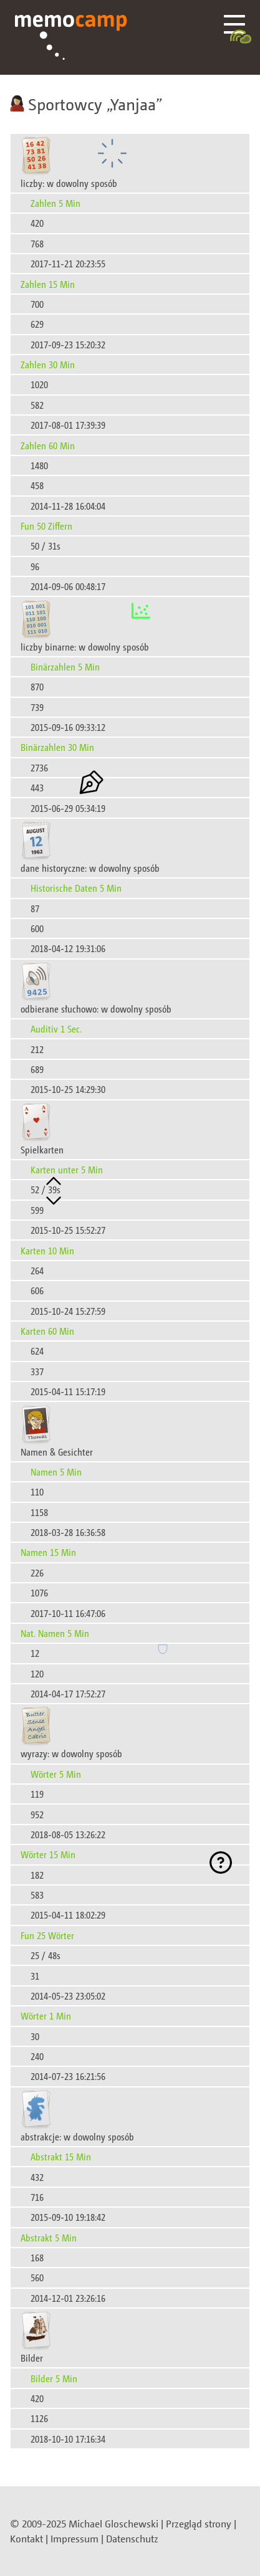  Describe the element at coordinates (163, 1649) in the screenshot. I see `access security or privacy settings` at that location.